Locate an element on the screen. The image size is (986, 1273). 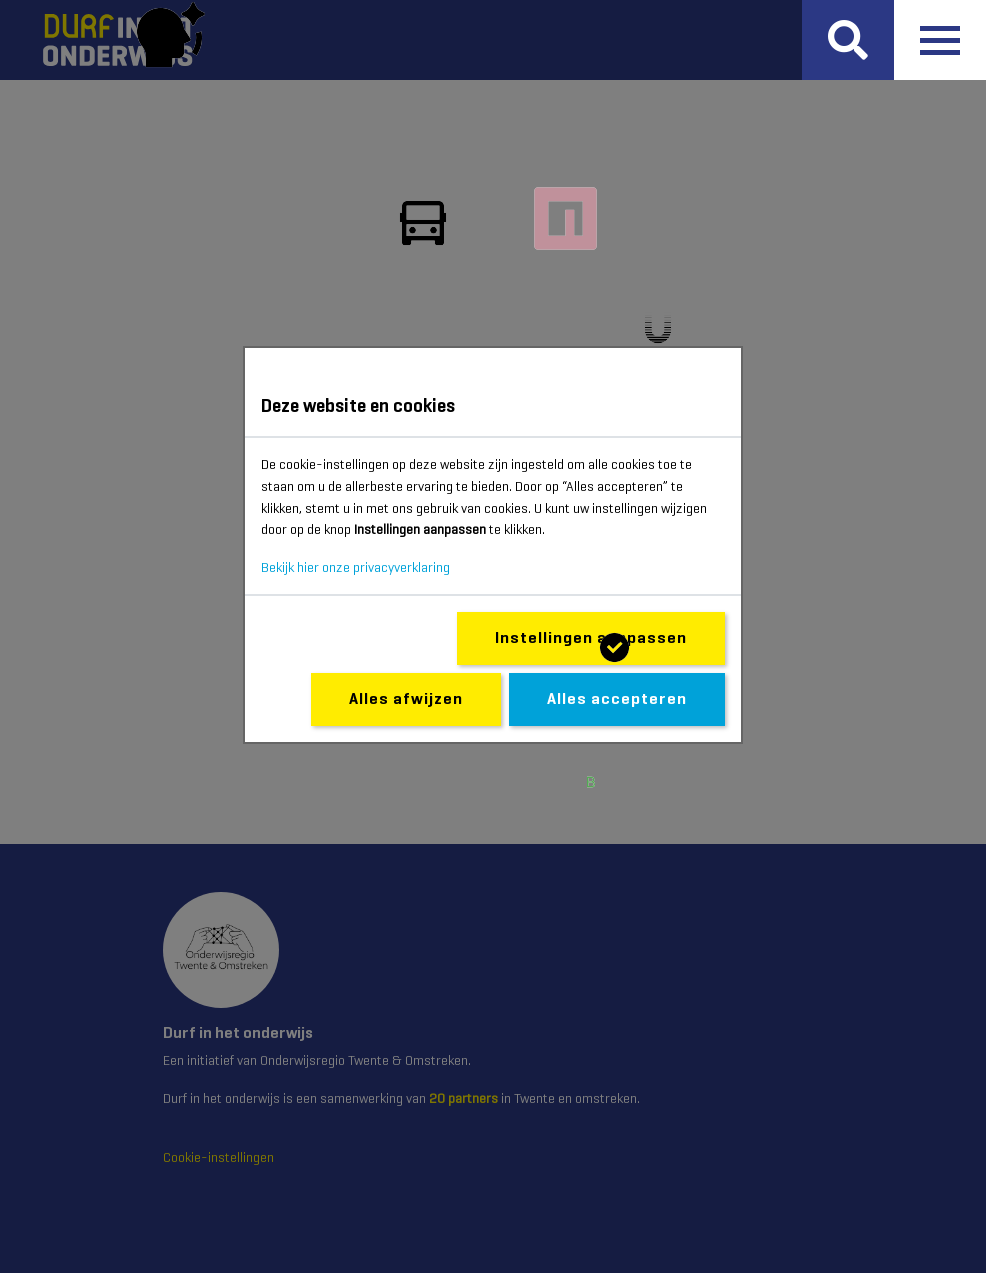
indicates a completed or successful action is located at coordinates (614, 647).